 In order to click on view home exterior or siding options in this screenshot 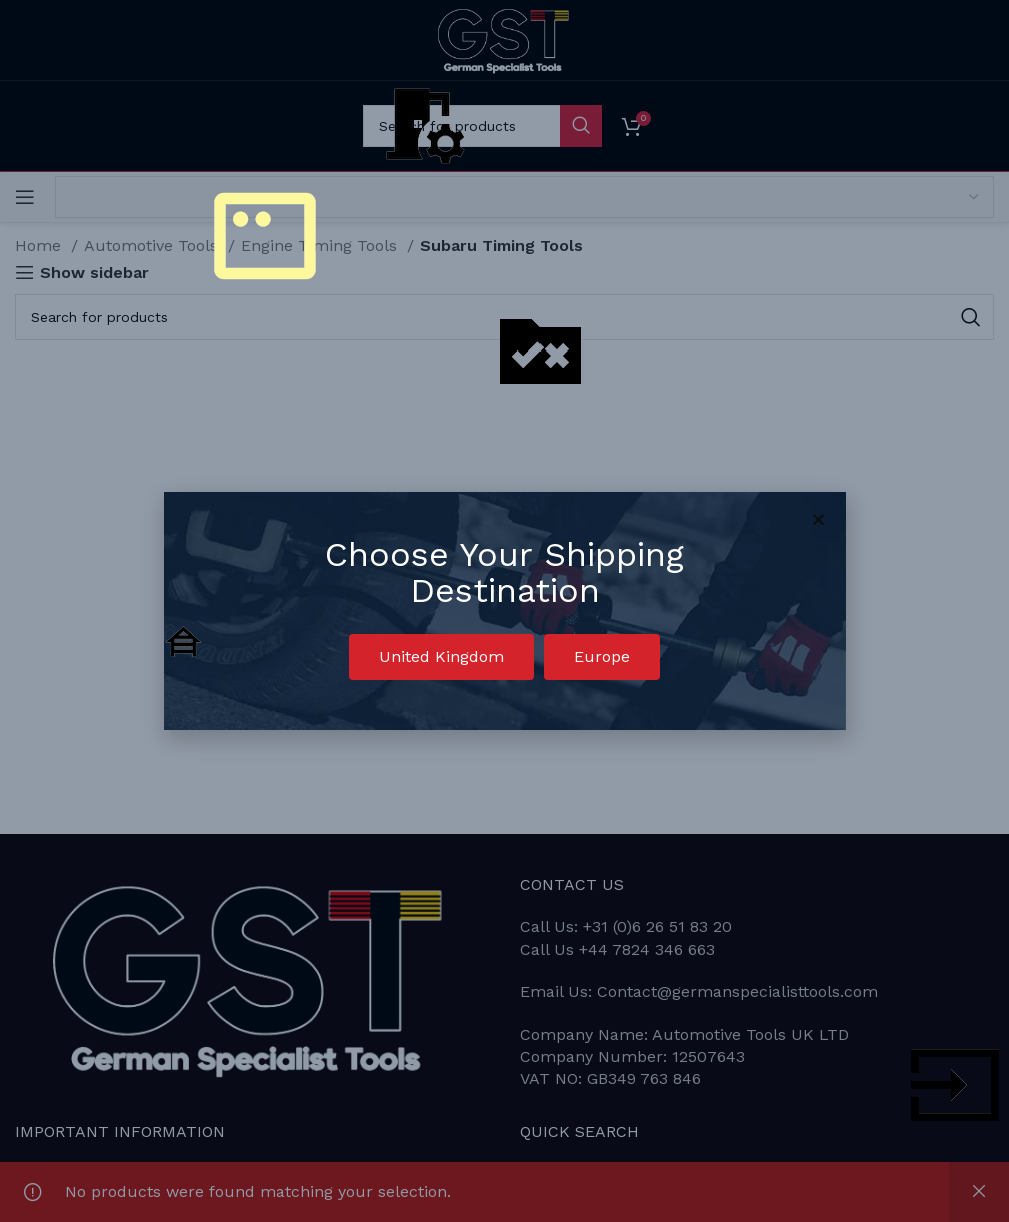, I will do `click(183, 642)`.